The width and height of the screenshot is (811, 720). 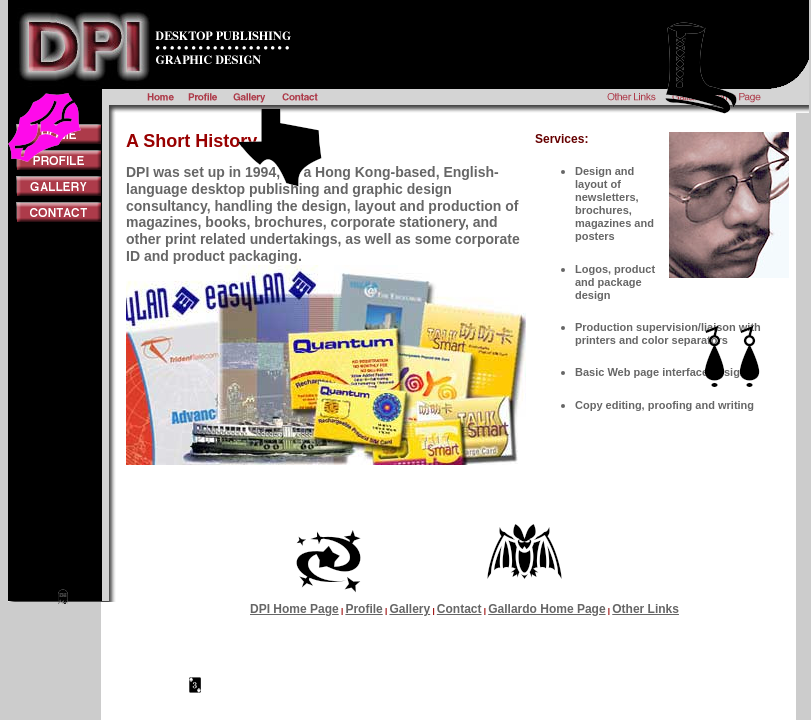 What do you see at coordinates (279, 147) in the screenshot?
I see `select texas as your region or state` at bounding box center [279, 147].